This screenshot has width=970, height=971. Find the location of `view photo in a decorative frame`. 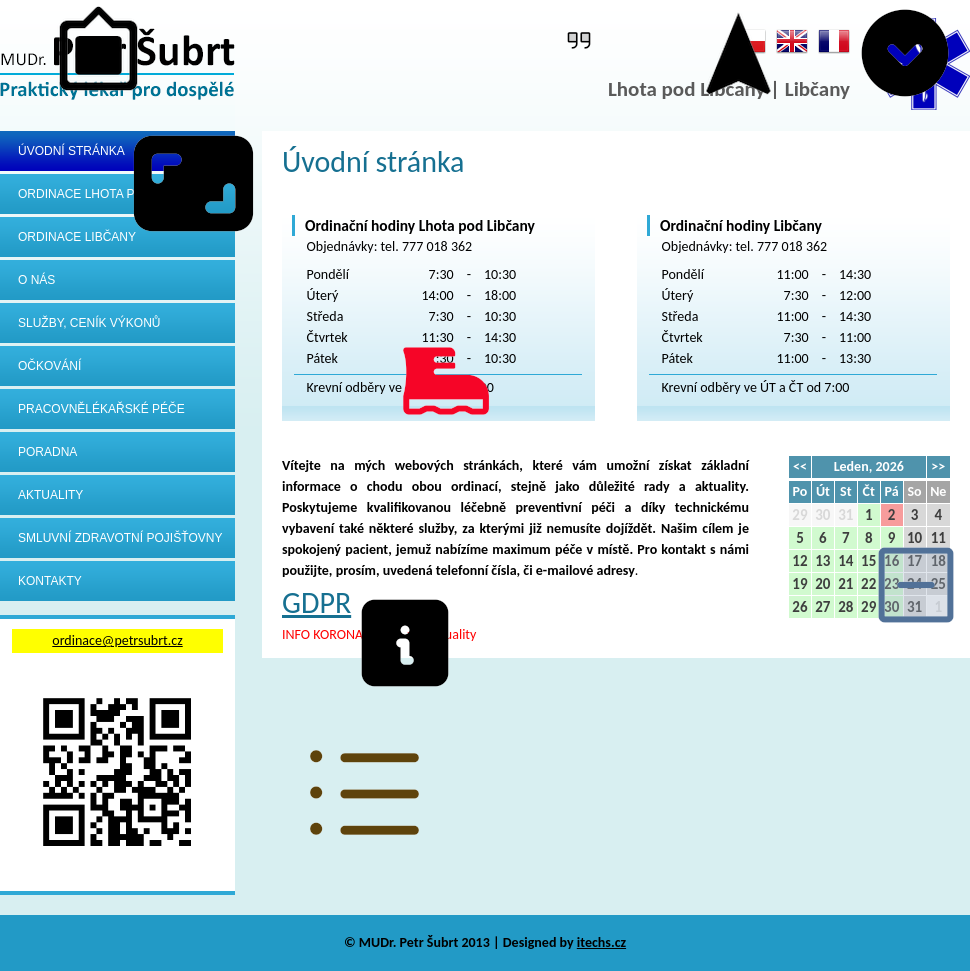

view photo in a decorative frame is located at coordinates (98, 51).